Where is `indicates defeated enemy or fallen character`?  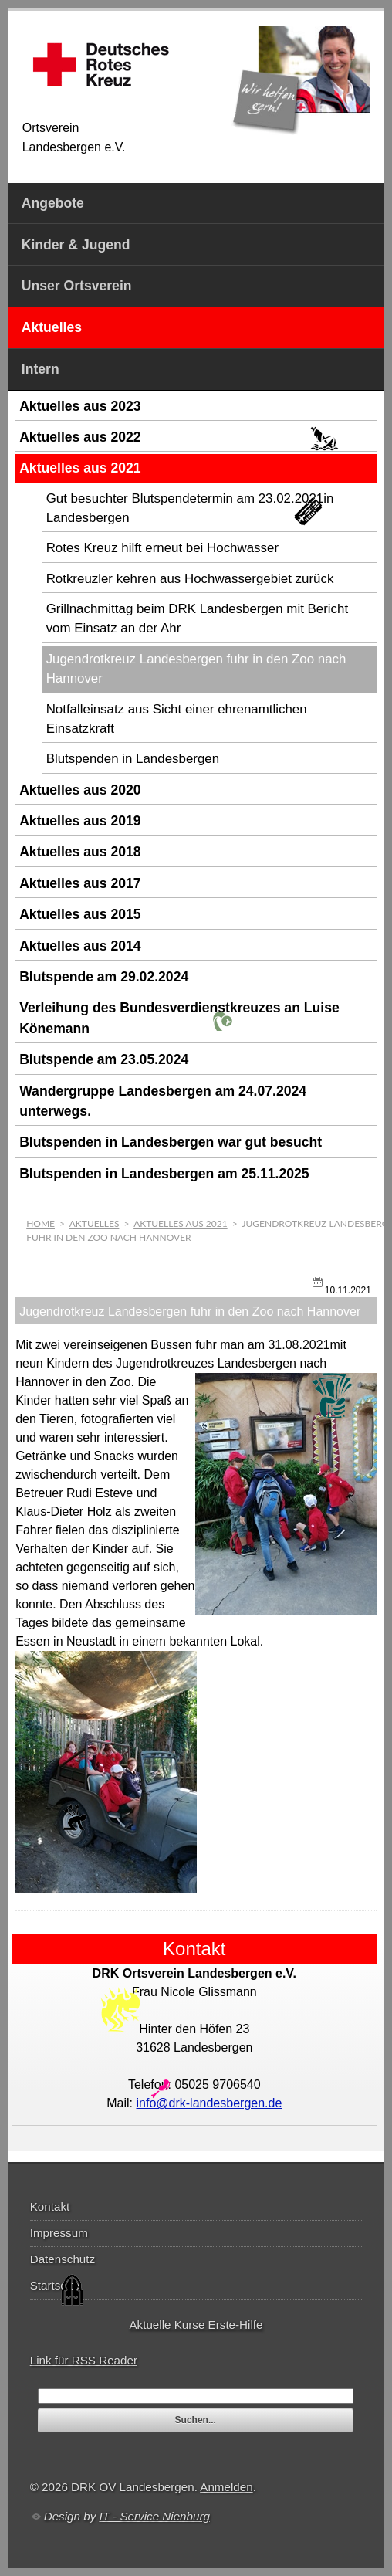
indicates defeated enemy or fallen character is located at coordinates (74, 1816).